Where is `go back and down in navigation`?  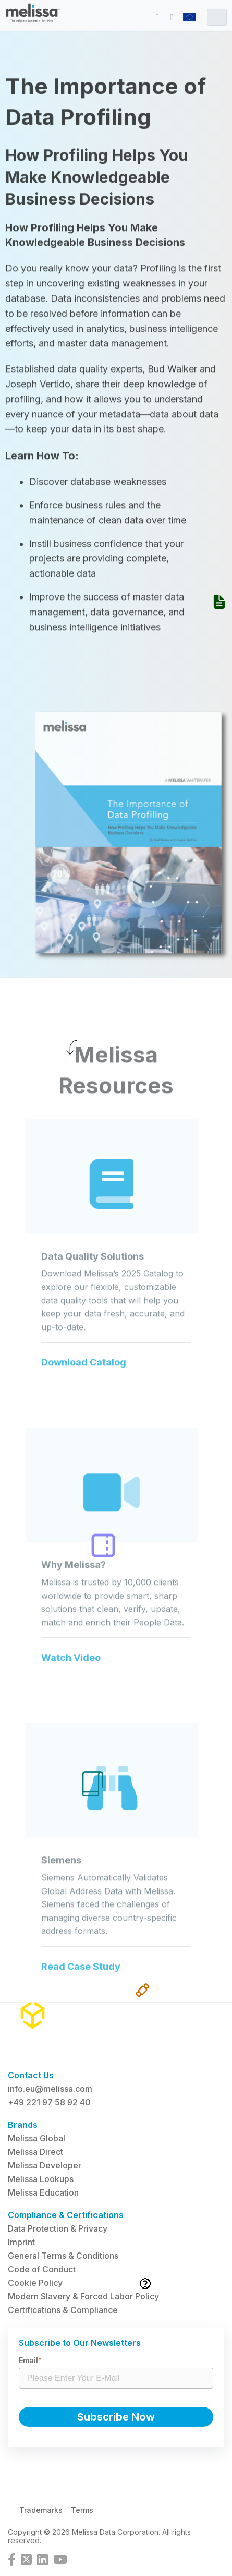
go back and down in navigation is located at coordinates (71, 1047).